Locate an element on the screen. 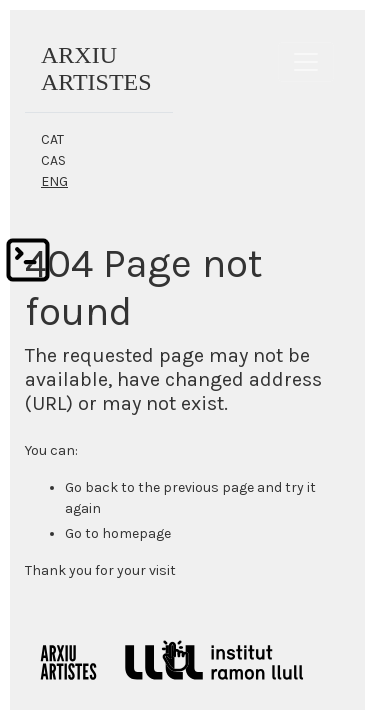  open terminal or command line interface is located at coordinates (28, 260).